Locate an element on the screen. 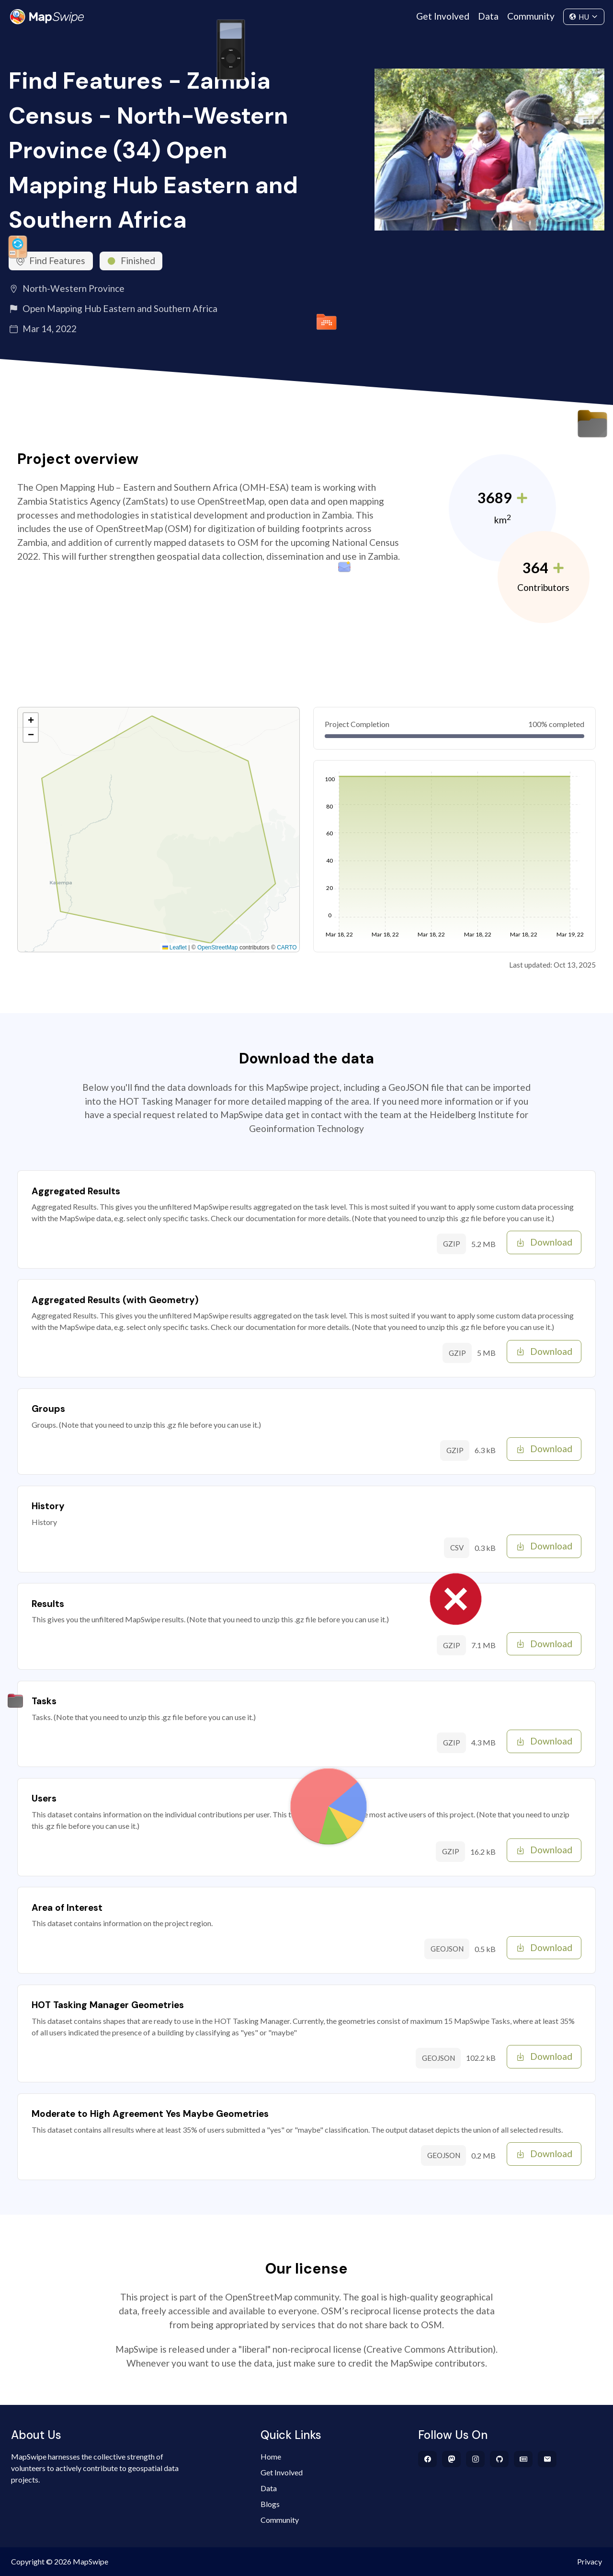  system package upgrade available is located at coordinates (18, 247).